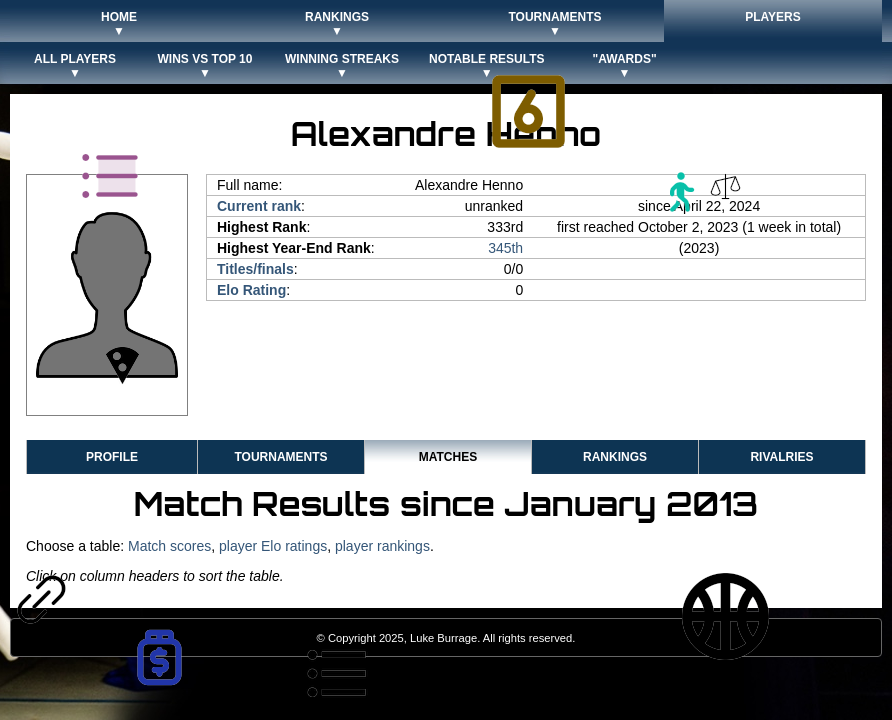  What do you see at coordinates (337, 673) in the screenshot?
I see `switch to list view` at bounding box center [337, 673].